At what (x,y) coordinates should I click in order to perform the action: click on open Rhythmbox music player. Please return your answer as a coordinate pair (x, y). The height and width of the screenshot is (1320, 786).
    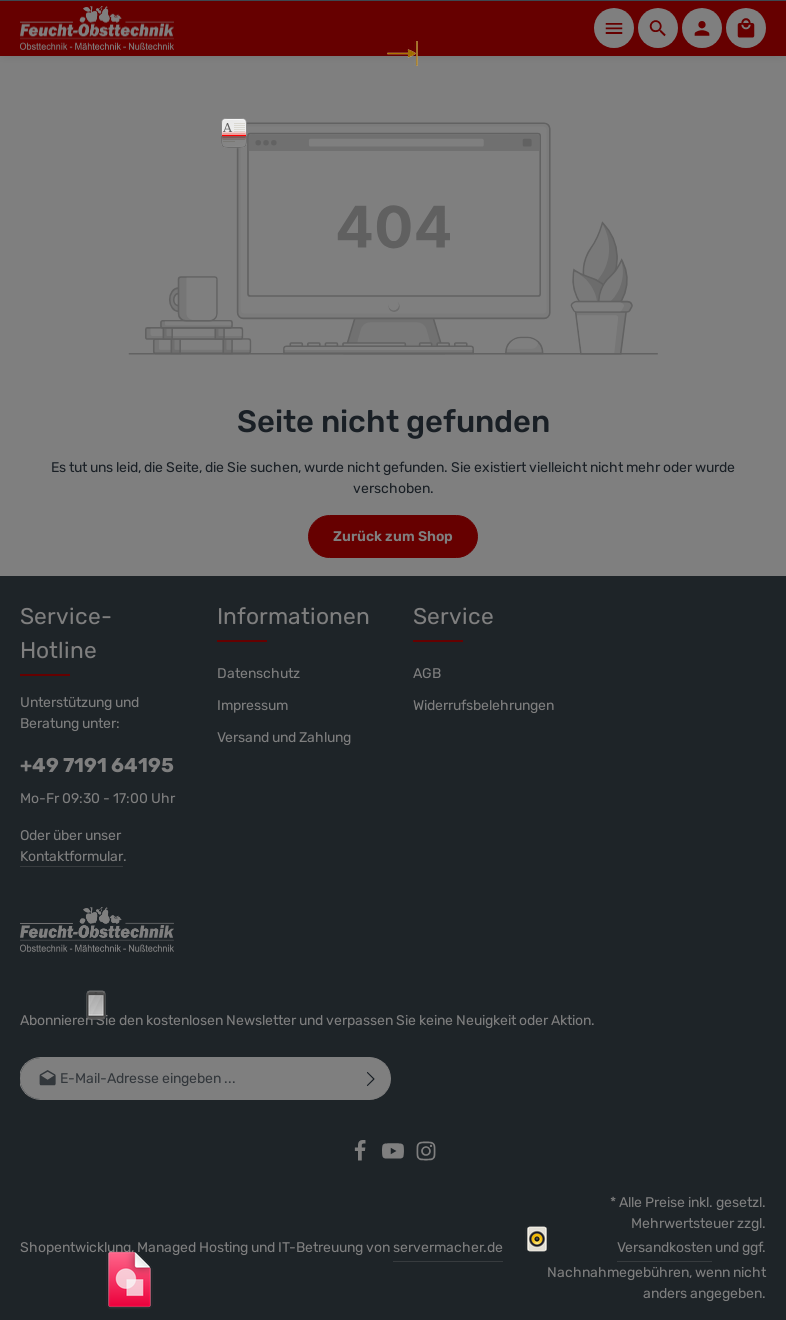
    Looking at the image, I should click on (537, 1239).